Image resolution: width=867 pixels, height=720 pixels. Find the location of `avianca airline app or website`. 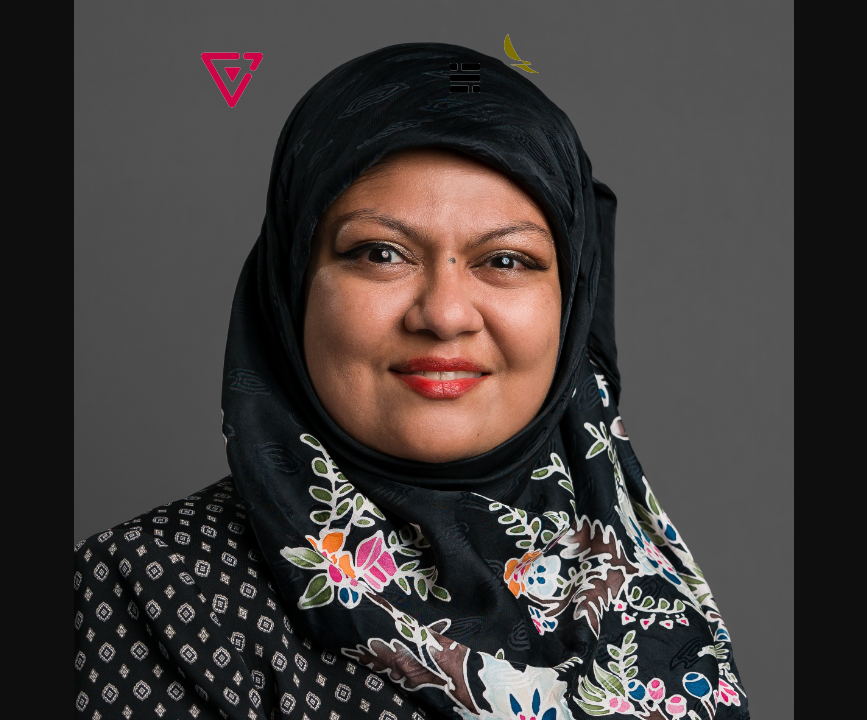

avianca airline app or website is located at coordinates (521, 53).